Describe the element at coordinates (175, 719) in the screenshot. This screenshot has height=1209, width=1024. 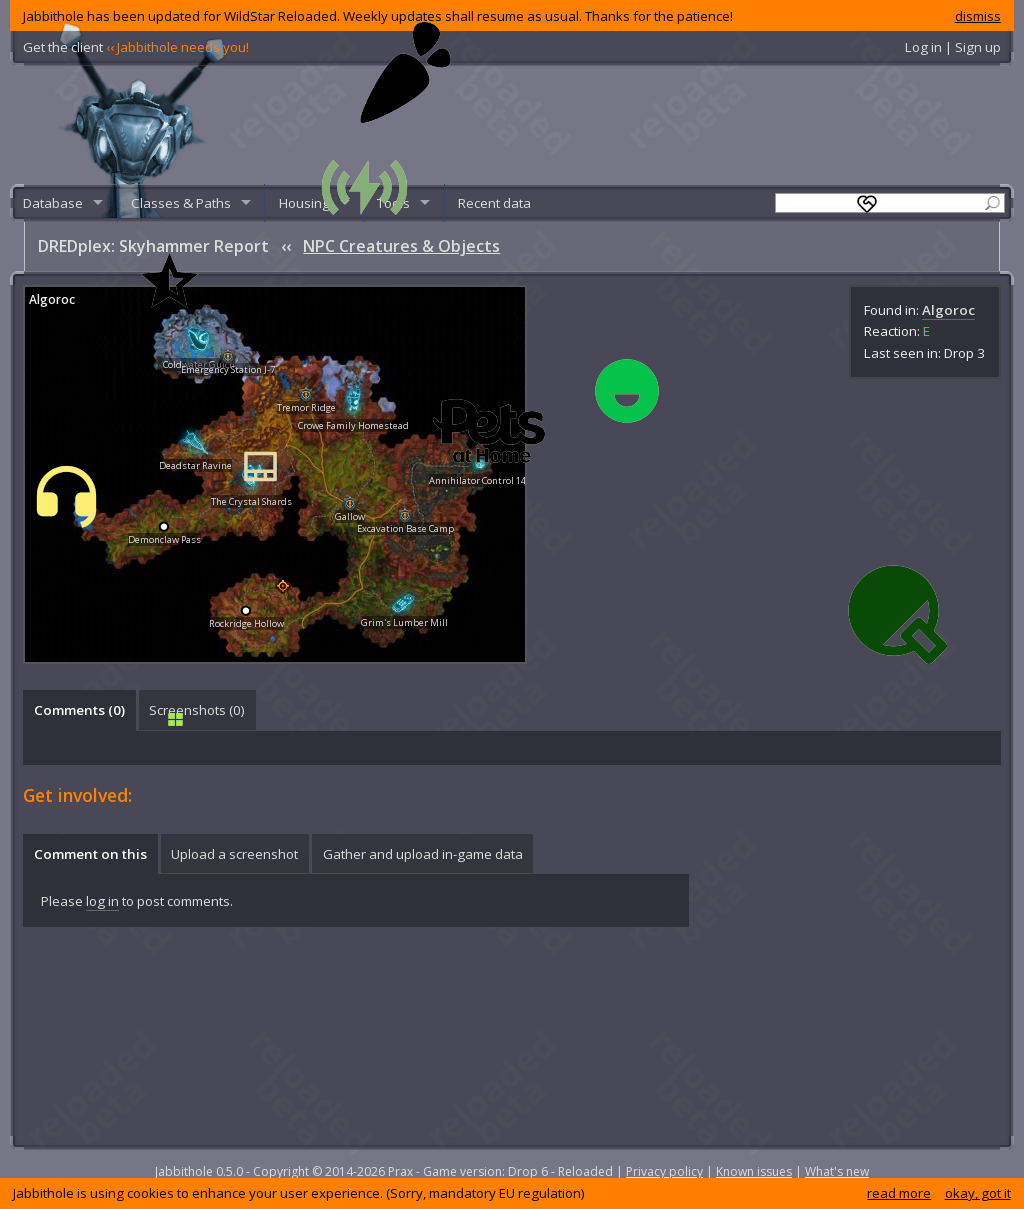
I see `switch to grid view layout` at that location.